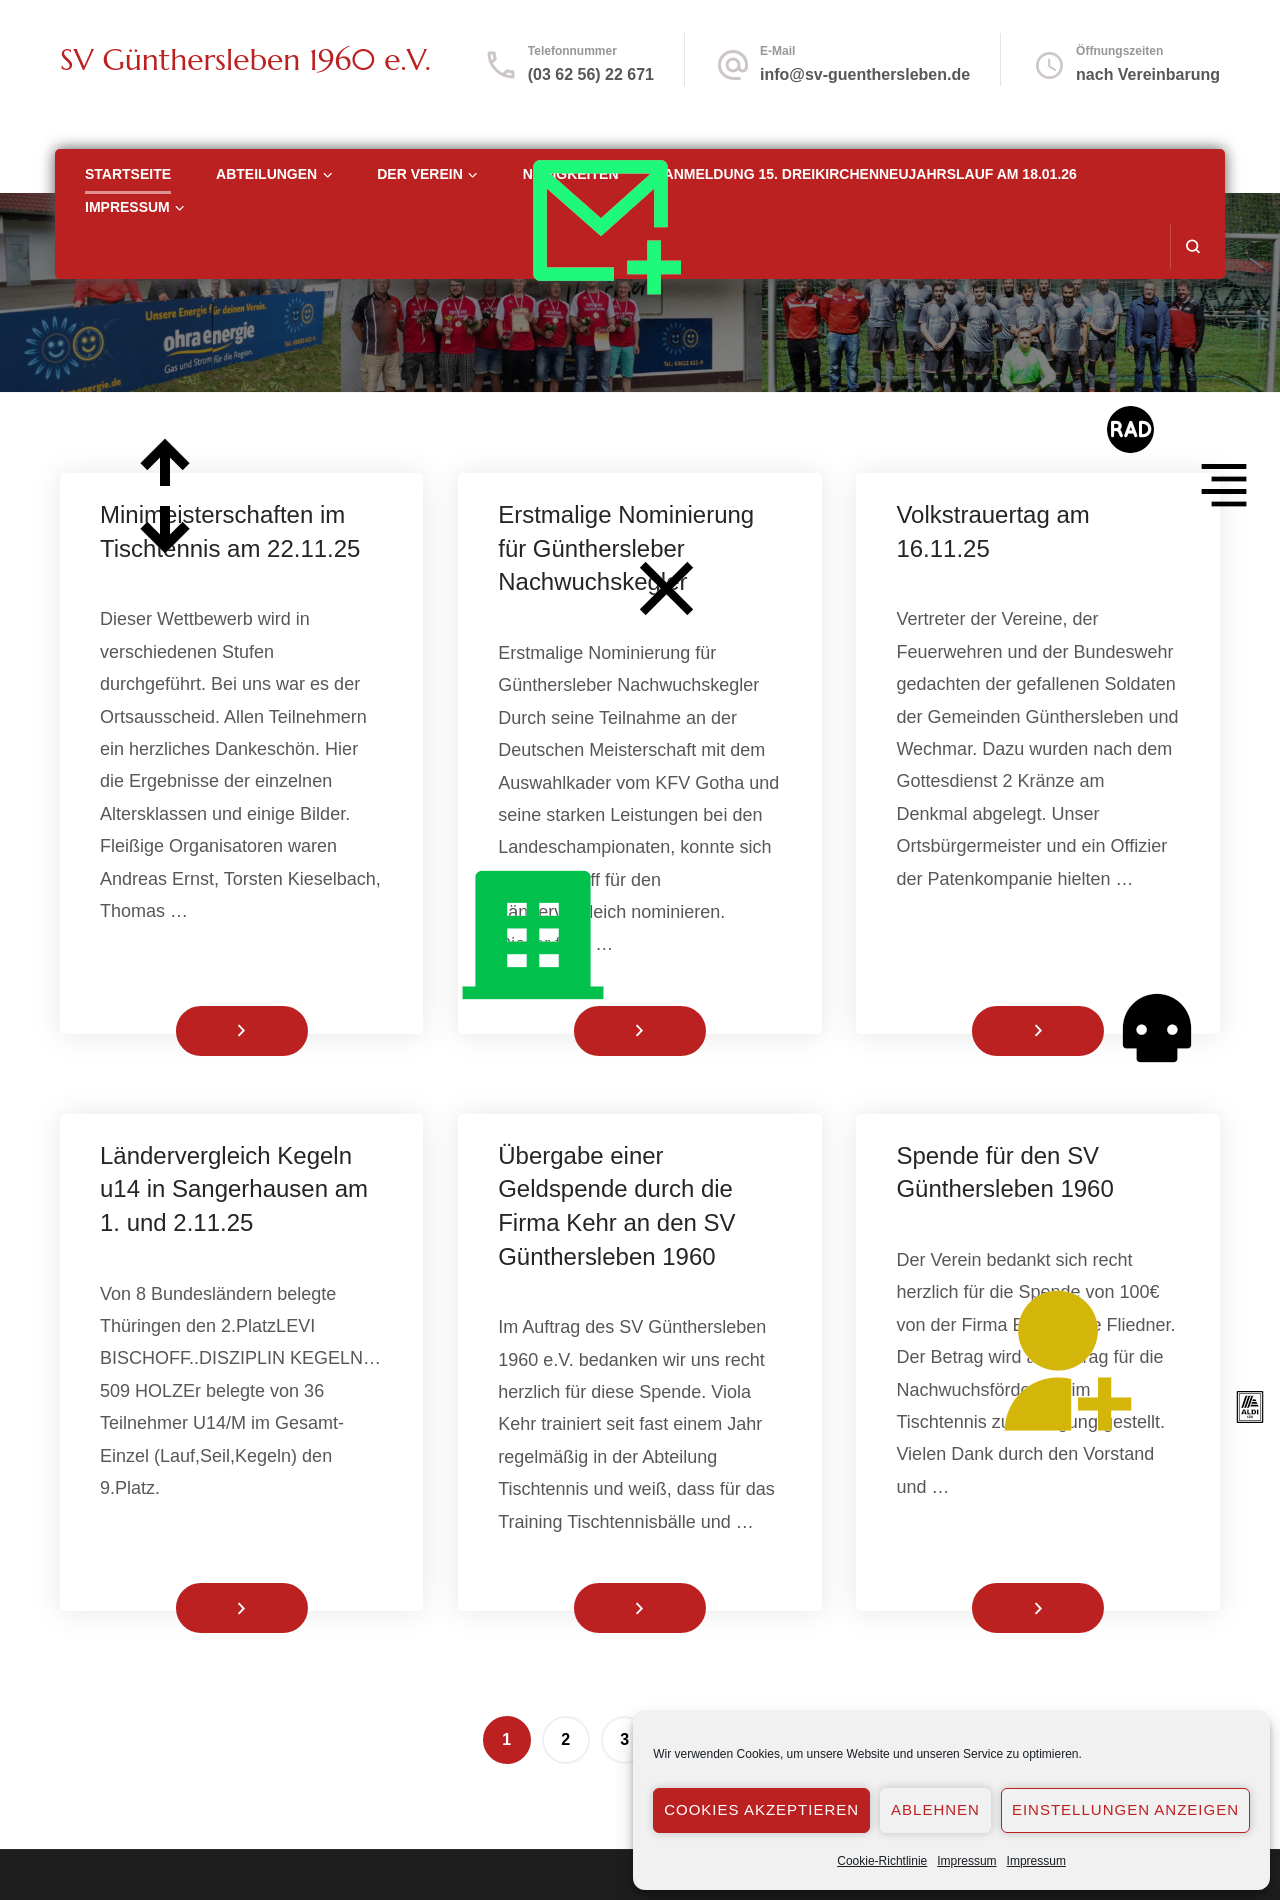 This screenshot has height=1900, width=1280. I want to click on indicates dangerous or harmful content, so click(1157, 1028).